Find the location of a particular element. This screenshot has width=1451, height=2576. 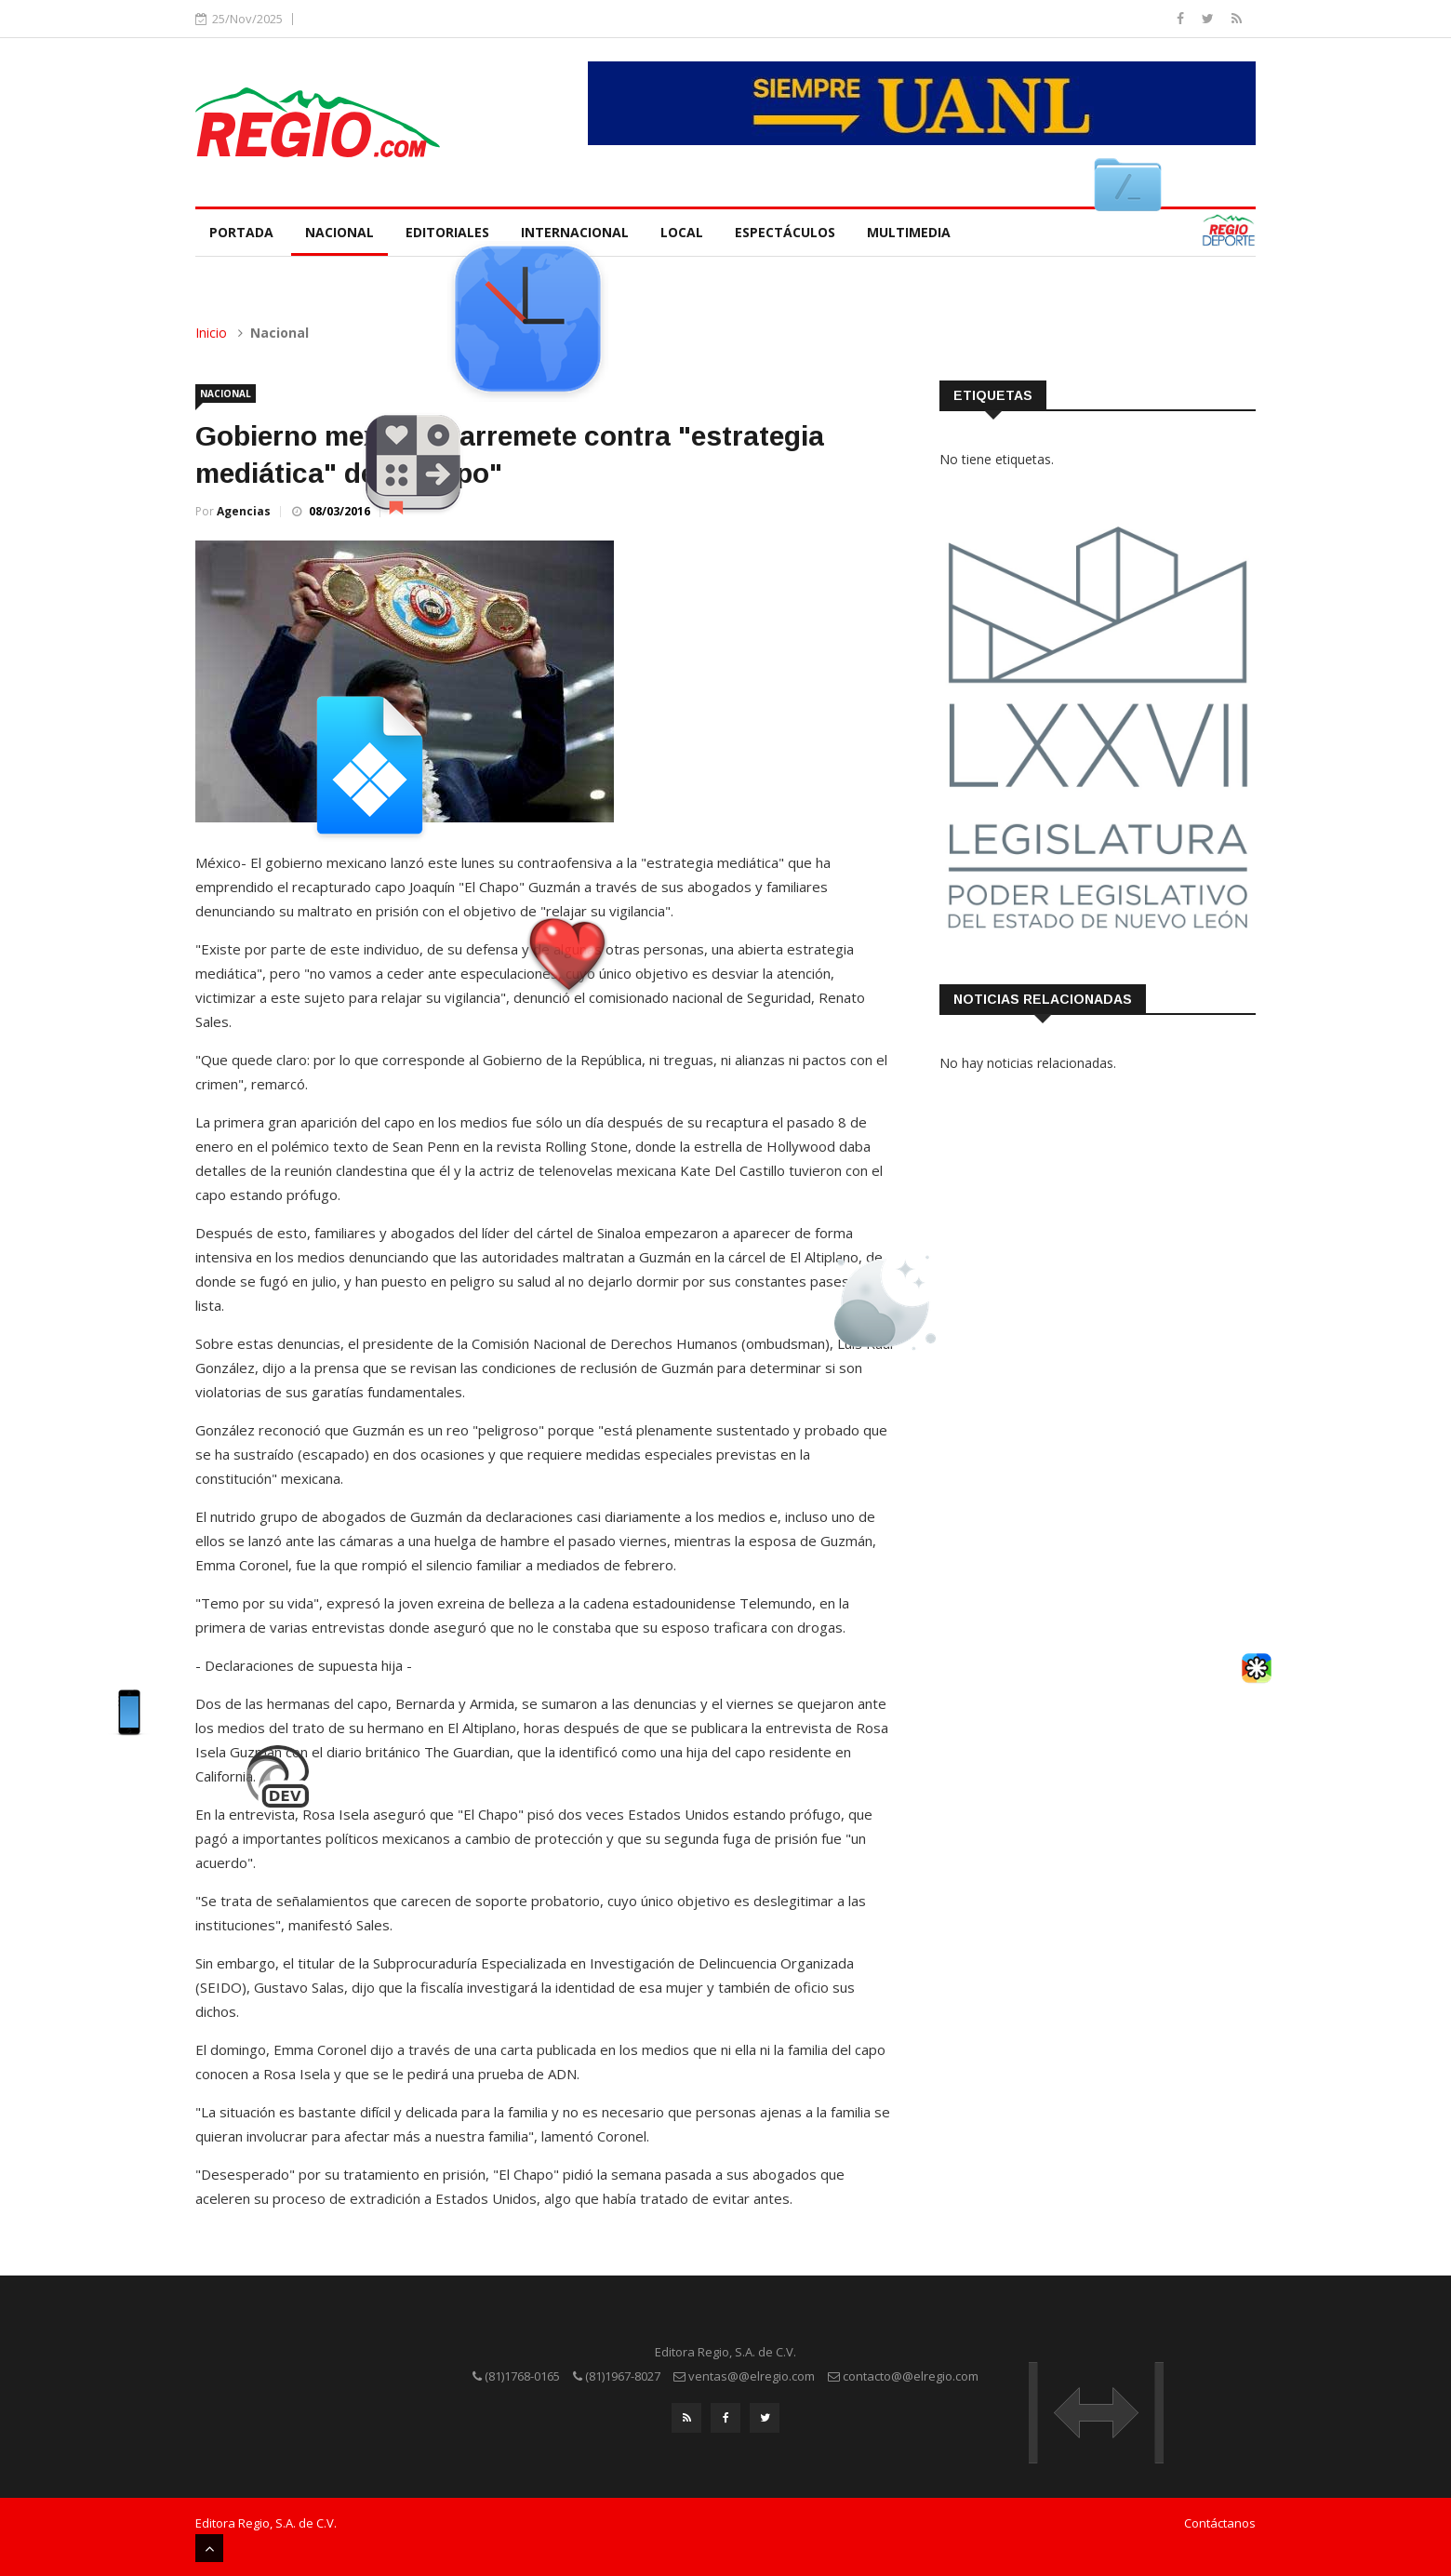

access the root directory is located at coordinates (1127, 184).